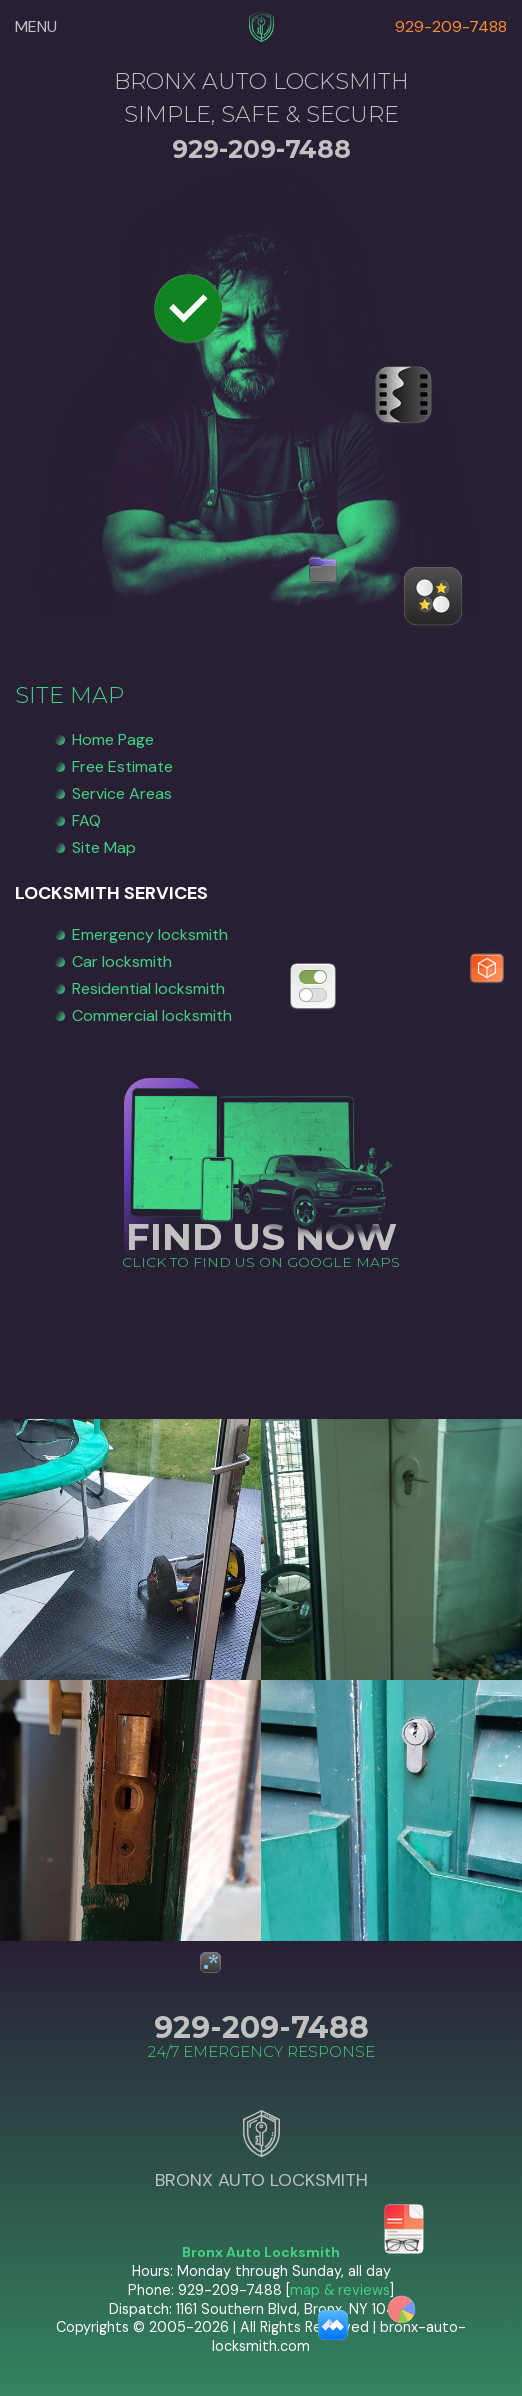  What do you see at coordinates (323, 569) in the screenshot?
I see `indicates an open or expanded folder` at bounding box center [323, 569].